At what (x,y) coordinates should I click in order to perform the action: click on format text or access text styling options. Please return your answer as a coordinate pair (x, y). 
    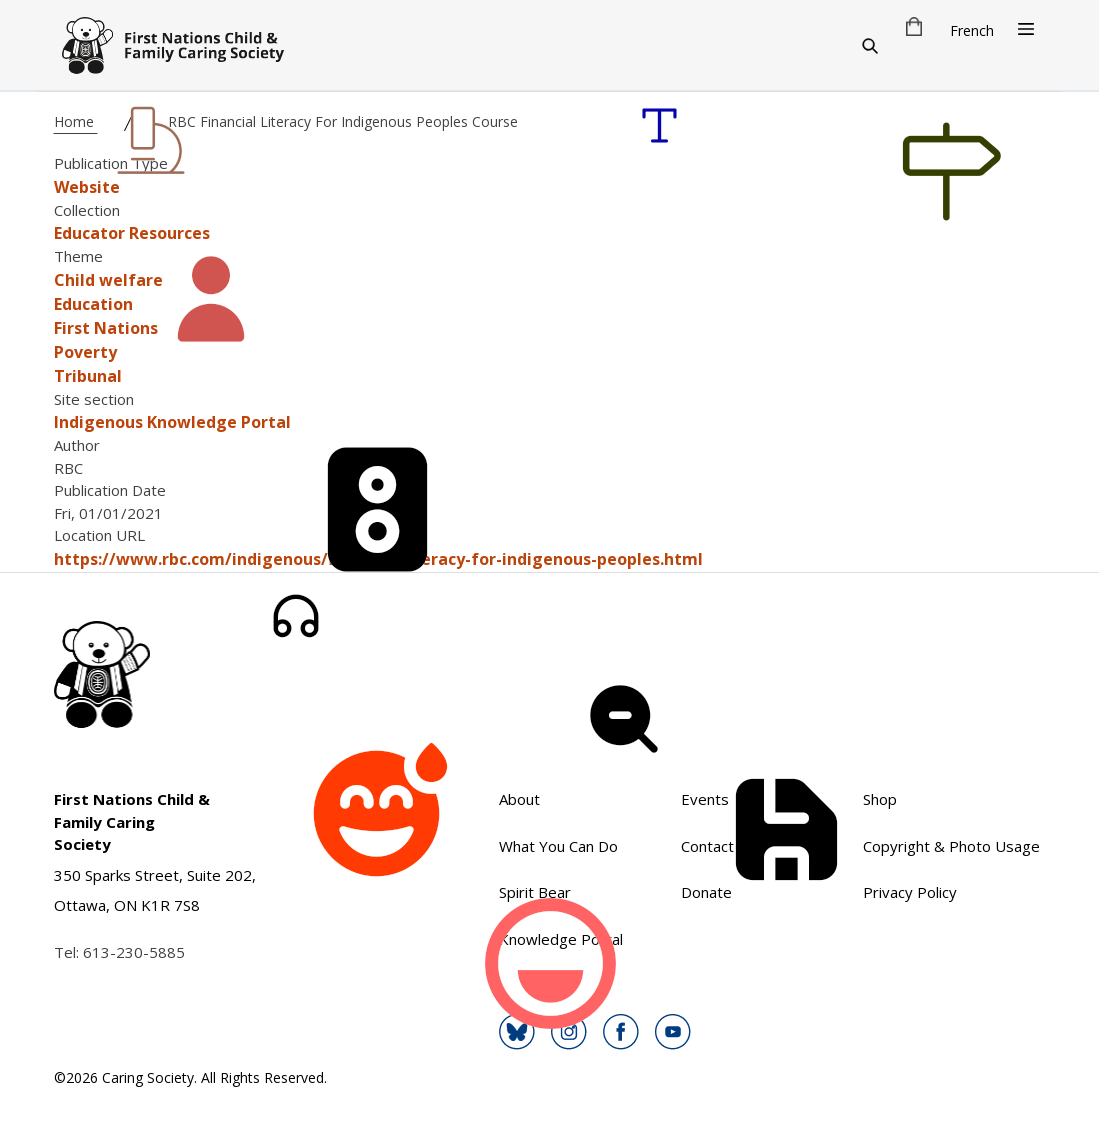
    Looking at the image, I should click on (659, 125).